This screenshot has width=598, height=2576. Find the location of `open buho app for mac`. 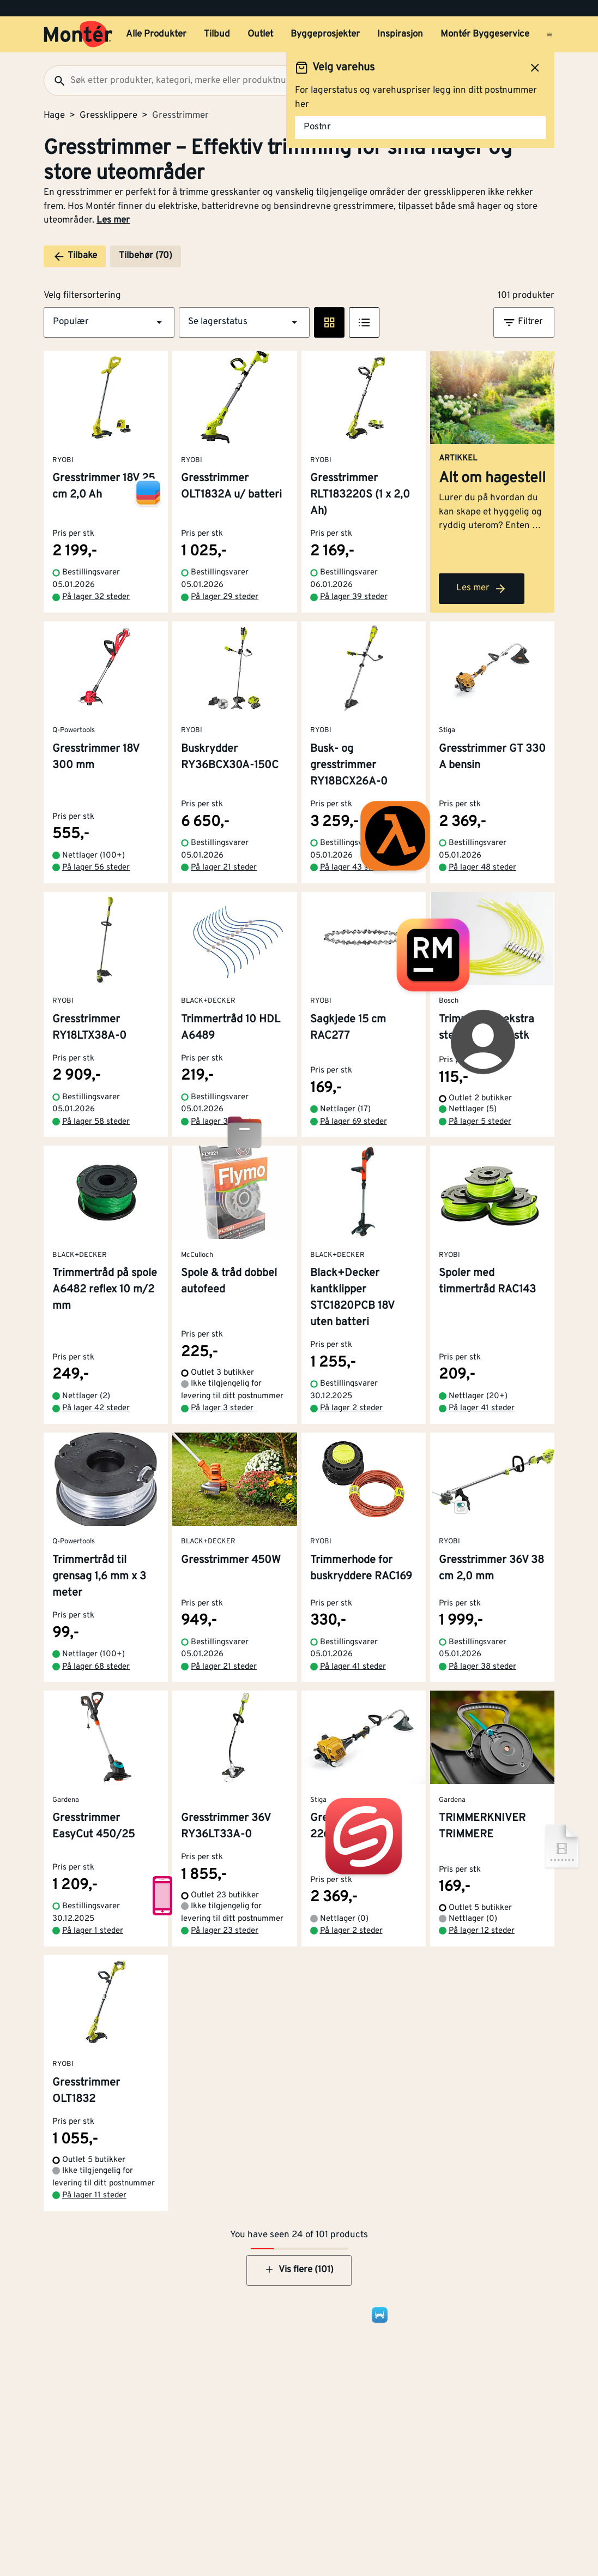

open buho app for mac is located at coordinates (148, 493).